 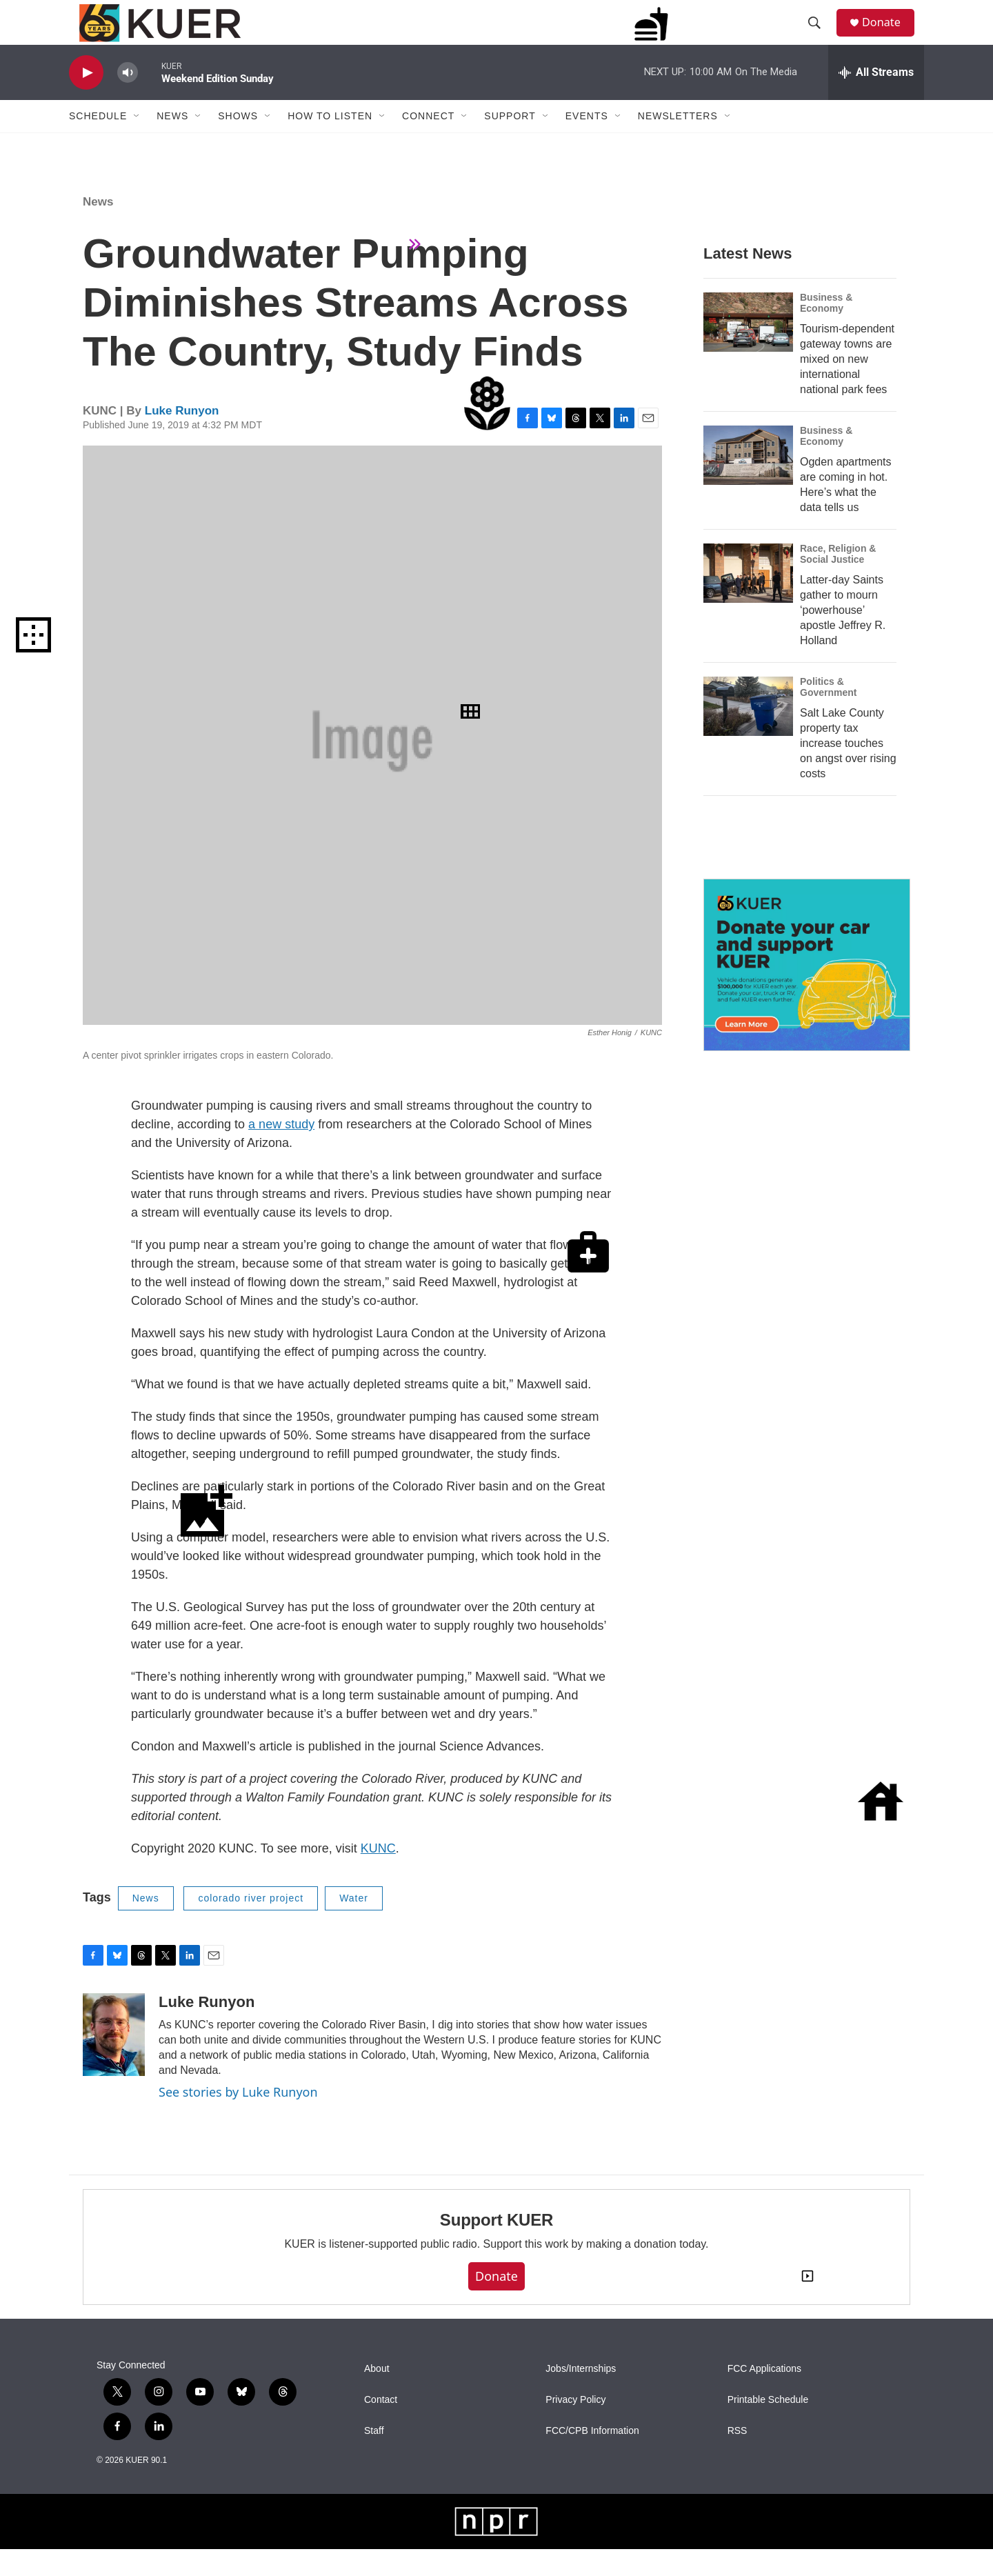 I want to click on go to home screen, so click(x=881, y=1802).